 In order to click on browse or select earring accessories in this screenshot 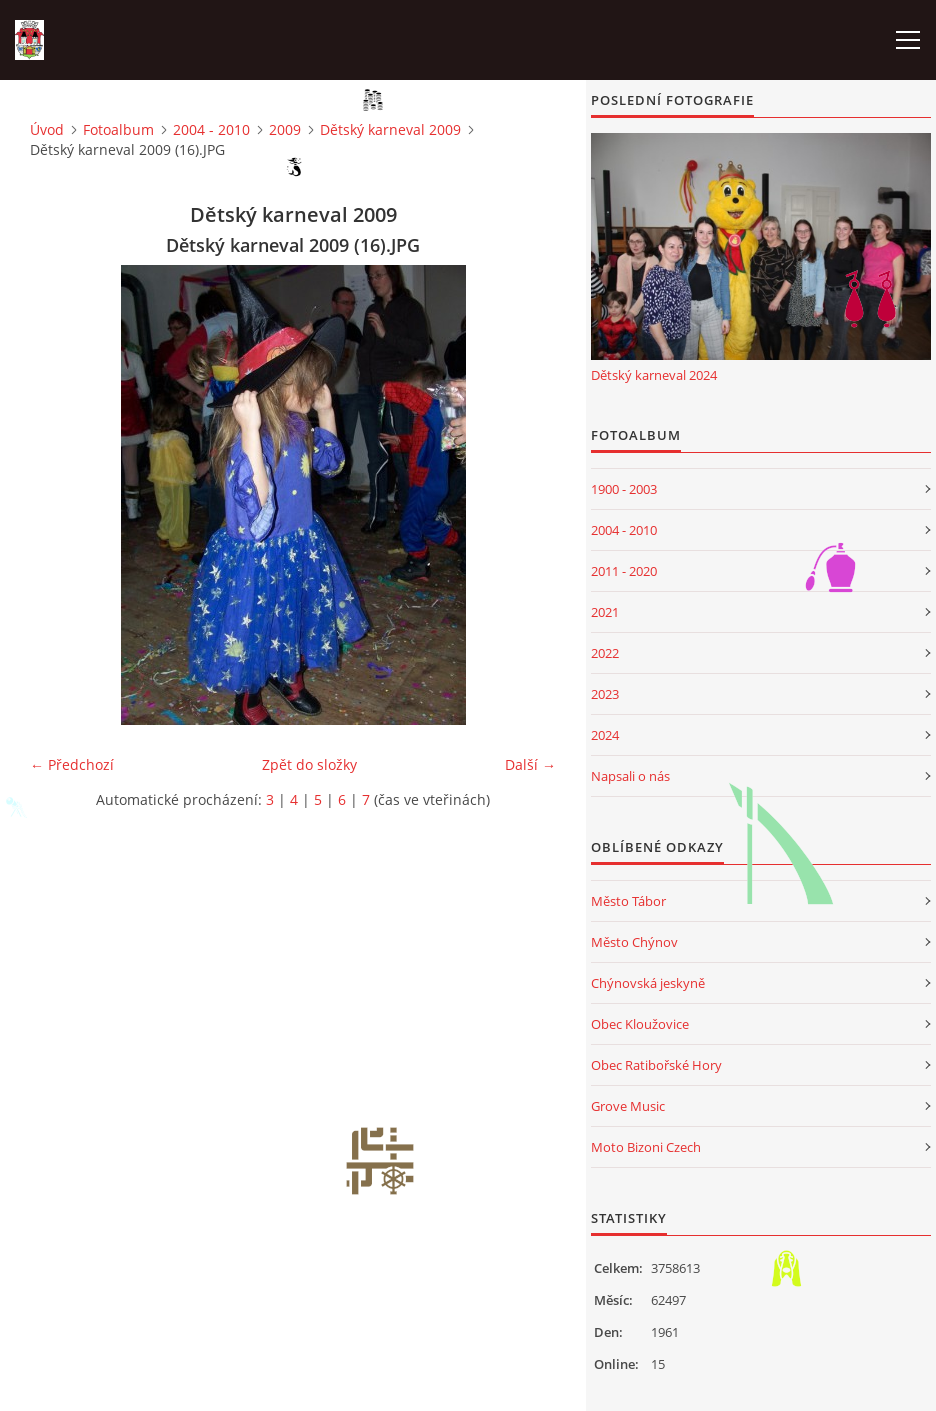, I will do `click(870, 298)`.